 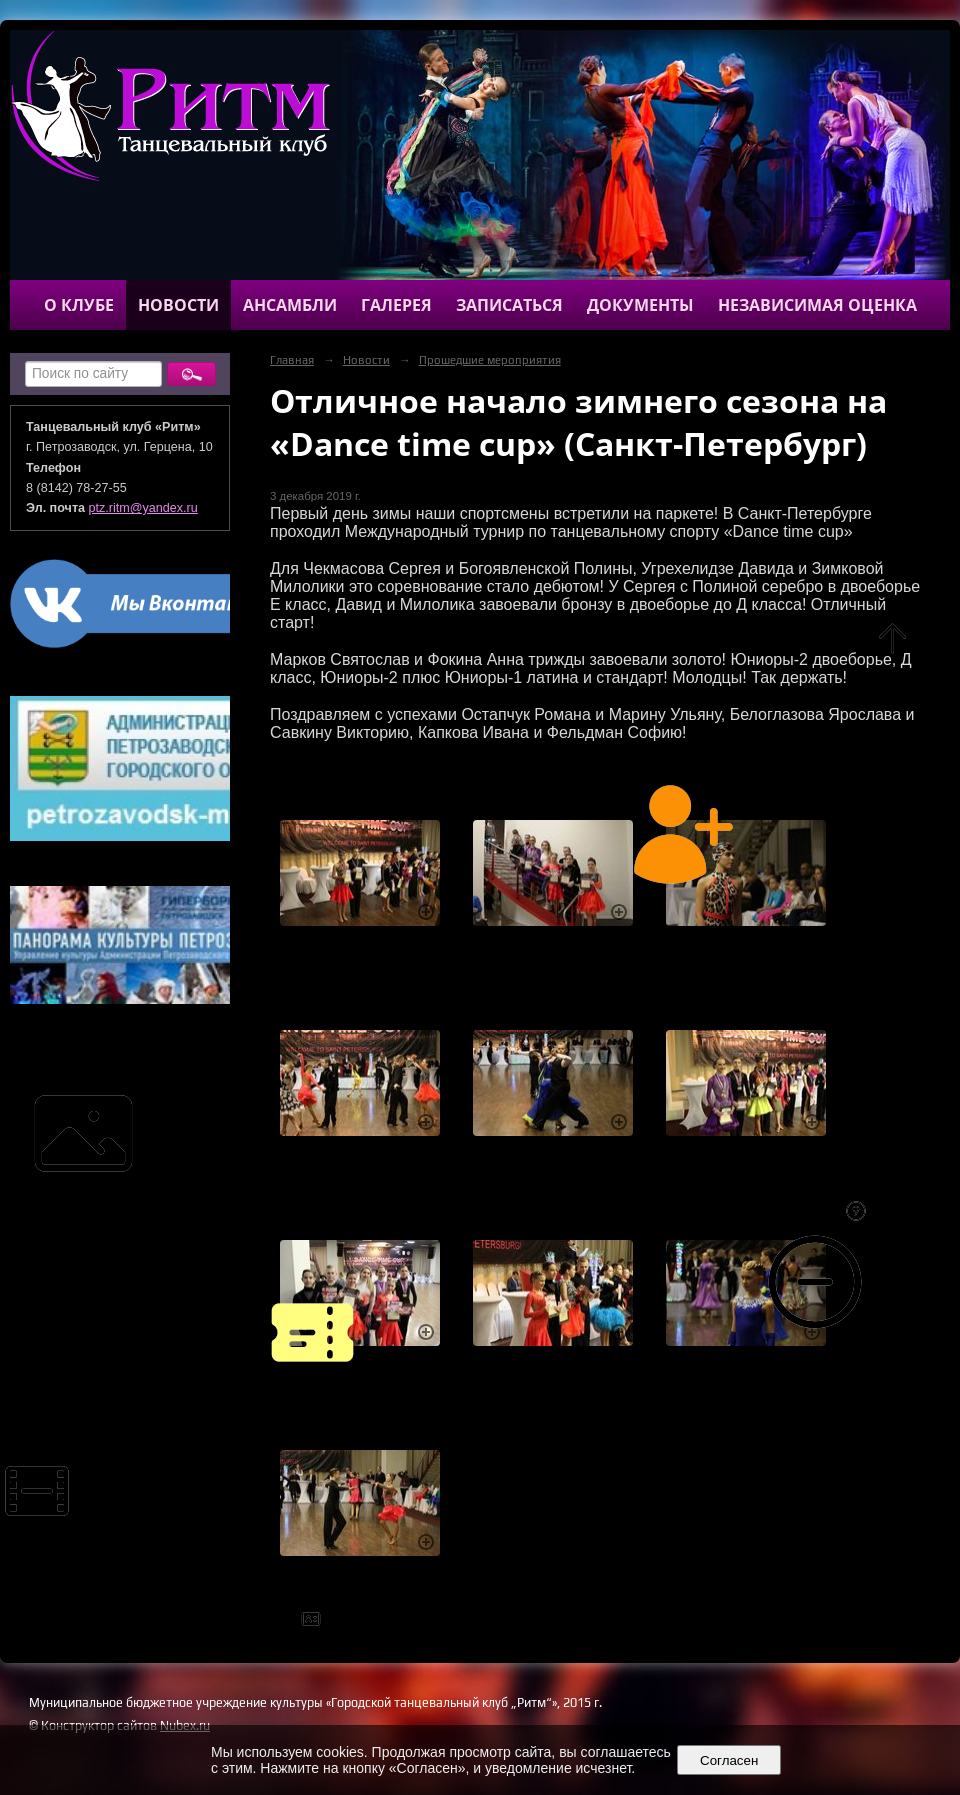 What do you see at coordinates (83, 1133) in the screenshot?
I see `view photo gallery` at bounding box center [83, 1133].